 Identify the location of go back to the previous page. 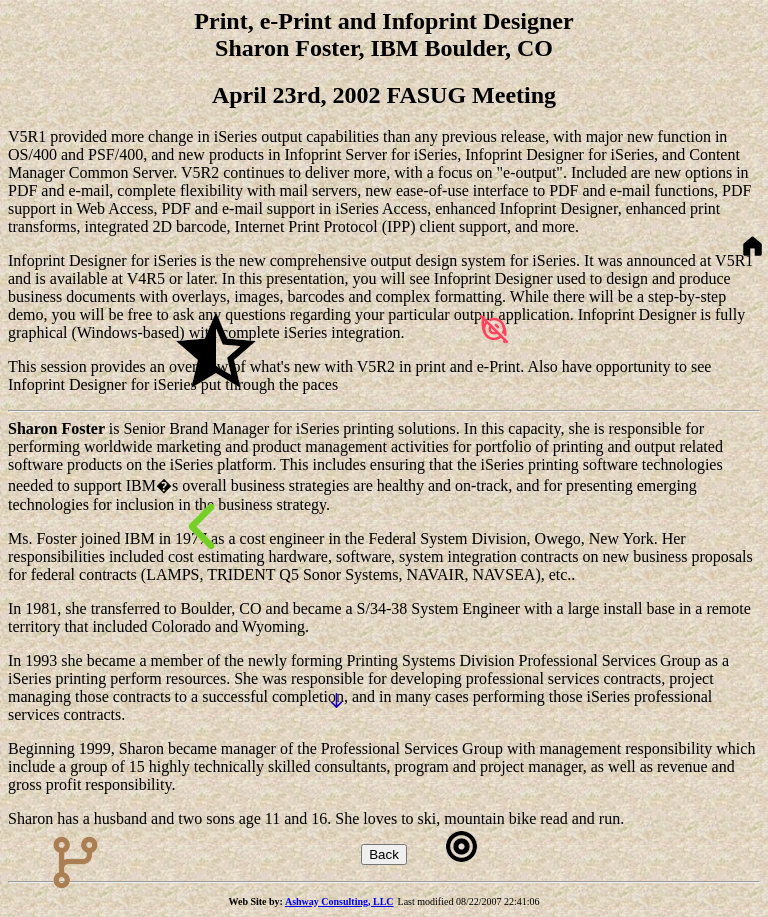
(205, 526).